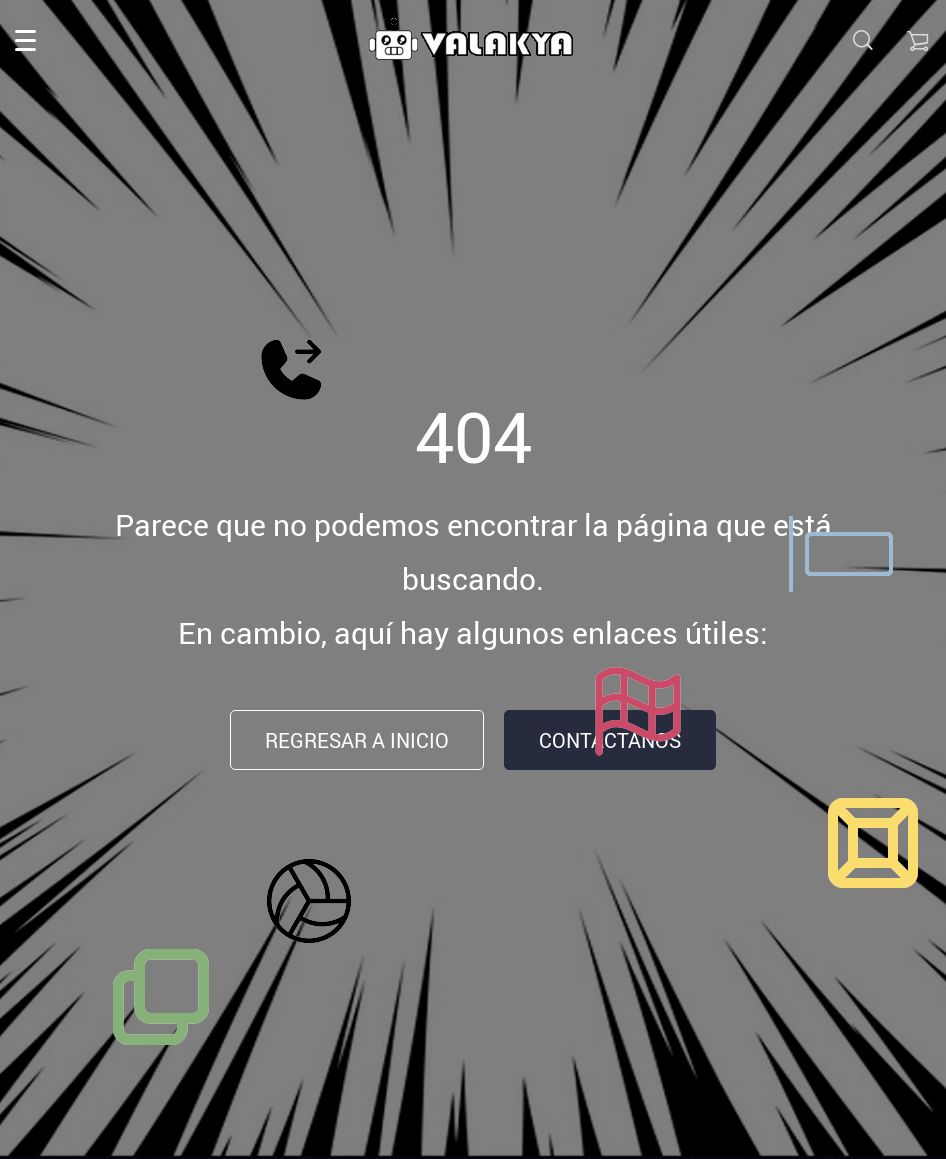  Describe the element at coordinates (292, 368) in the screenshot. I see `transfer an active call to another person` at that location.